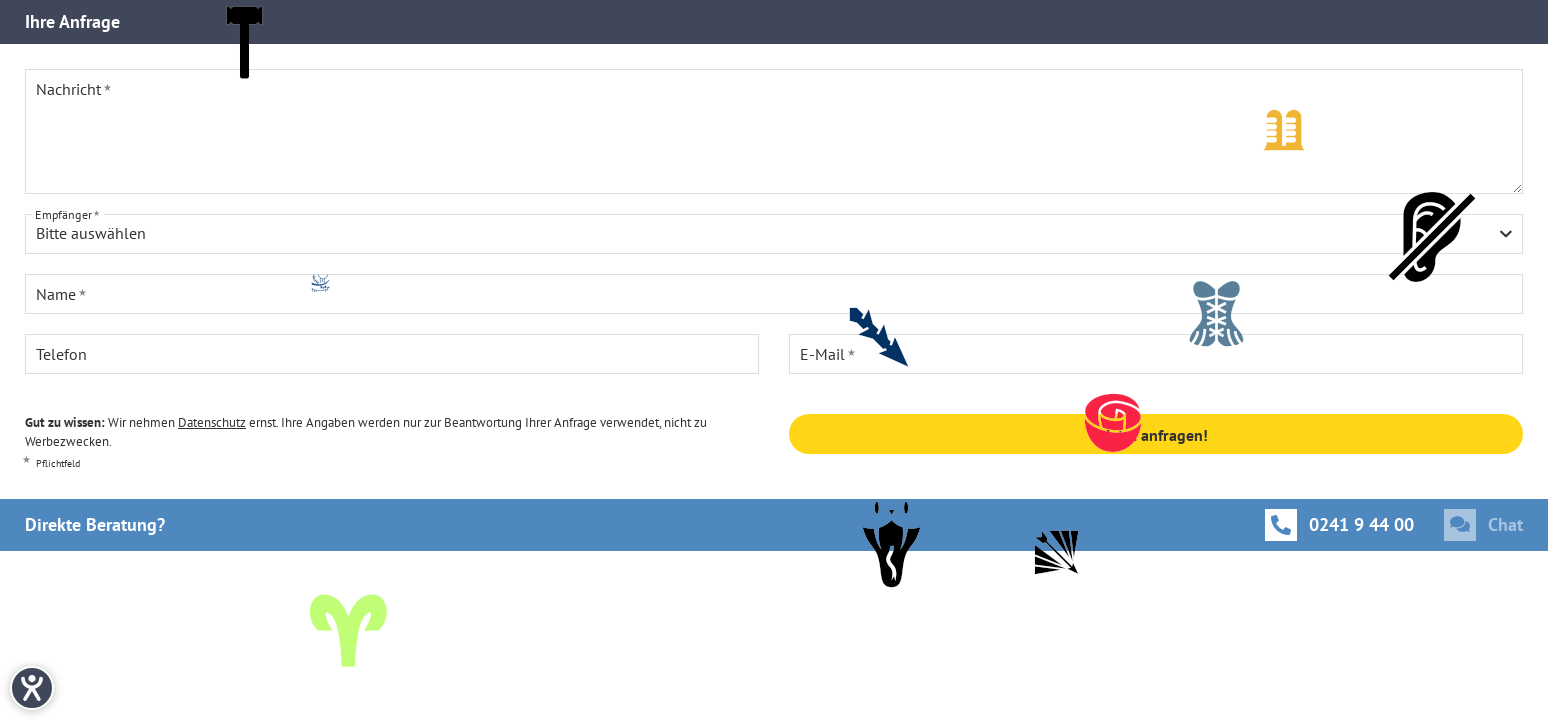  What do you see at coordinates (1432, 237) in the screenshot?
I see `indicates hearing assistance is unavailable` at bounding box center [1432, 237].